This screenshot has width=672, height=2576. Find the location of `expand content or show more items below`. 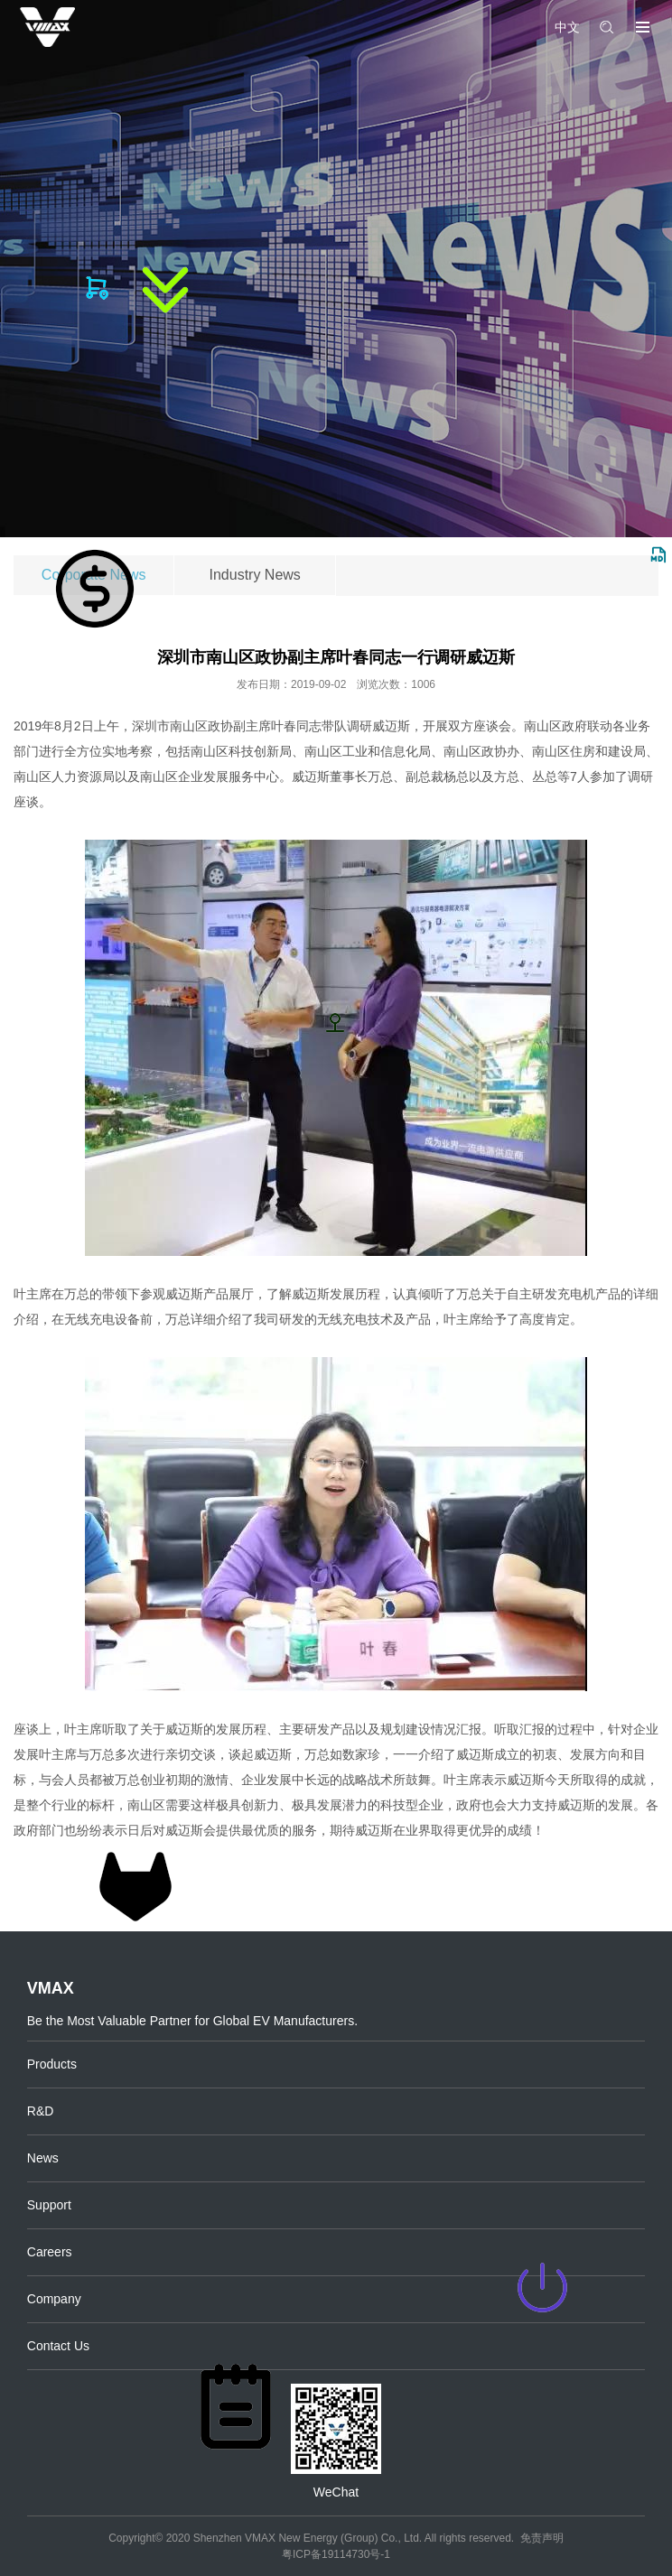

expand content or show more items below is located at coordinates (165, 288).